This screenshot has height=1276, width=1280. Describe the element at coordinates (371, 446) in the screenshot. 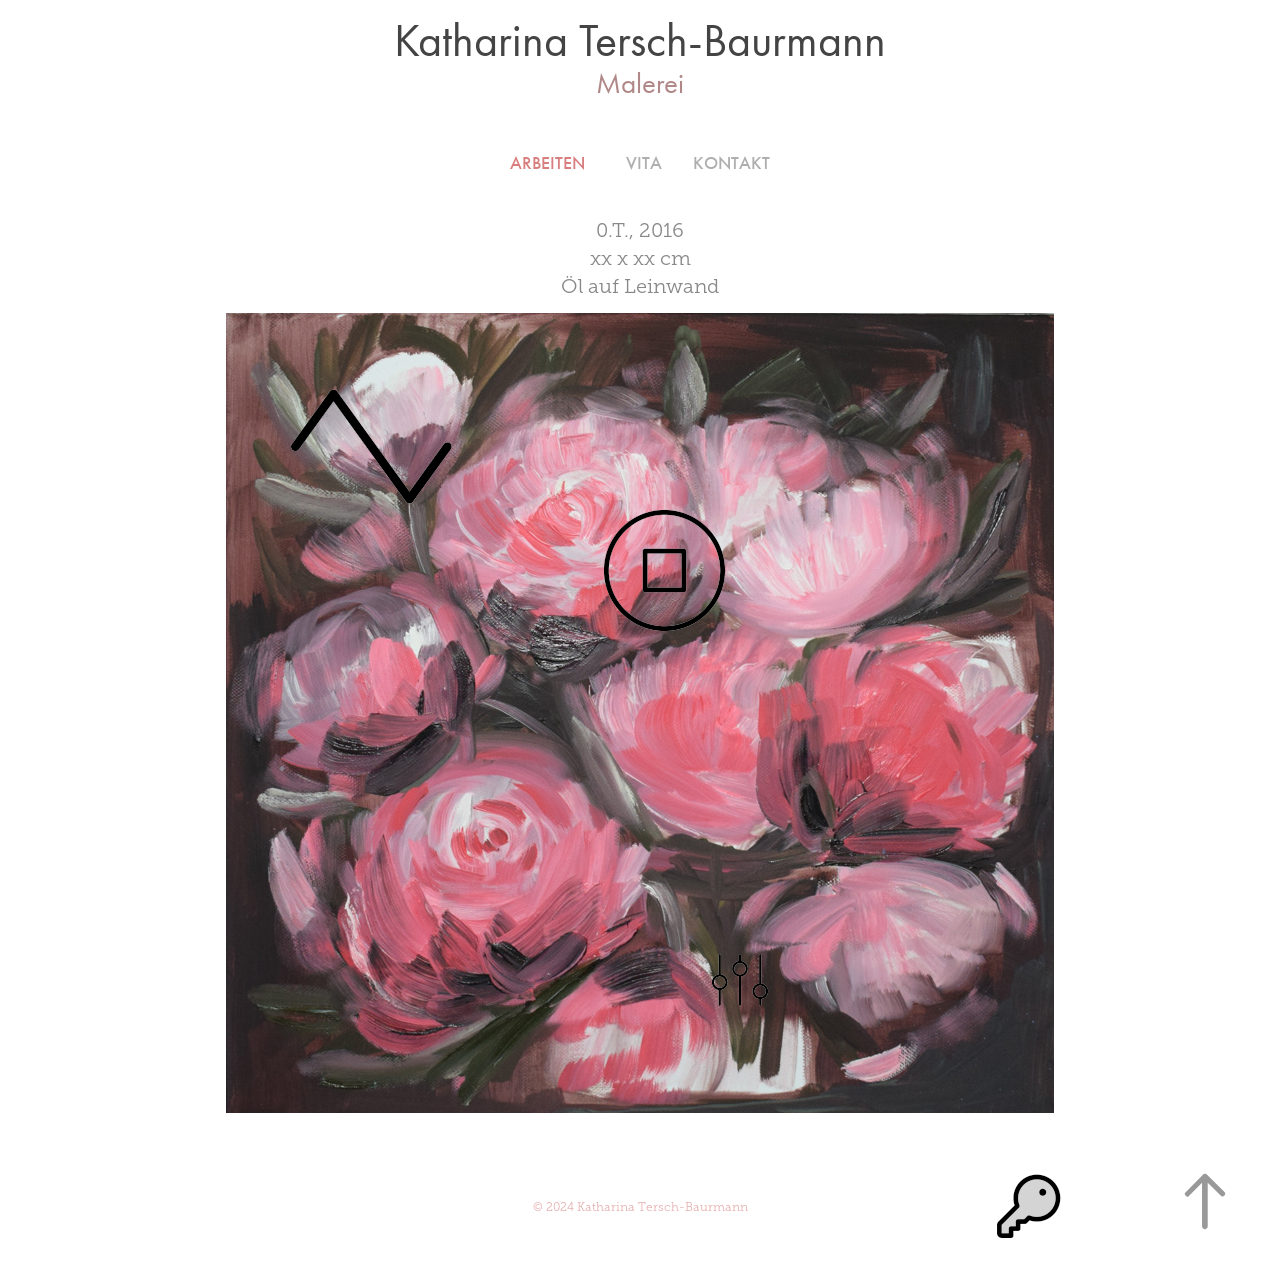

I see `toggle triangle waveform in audio synthesizer` at that location.